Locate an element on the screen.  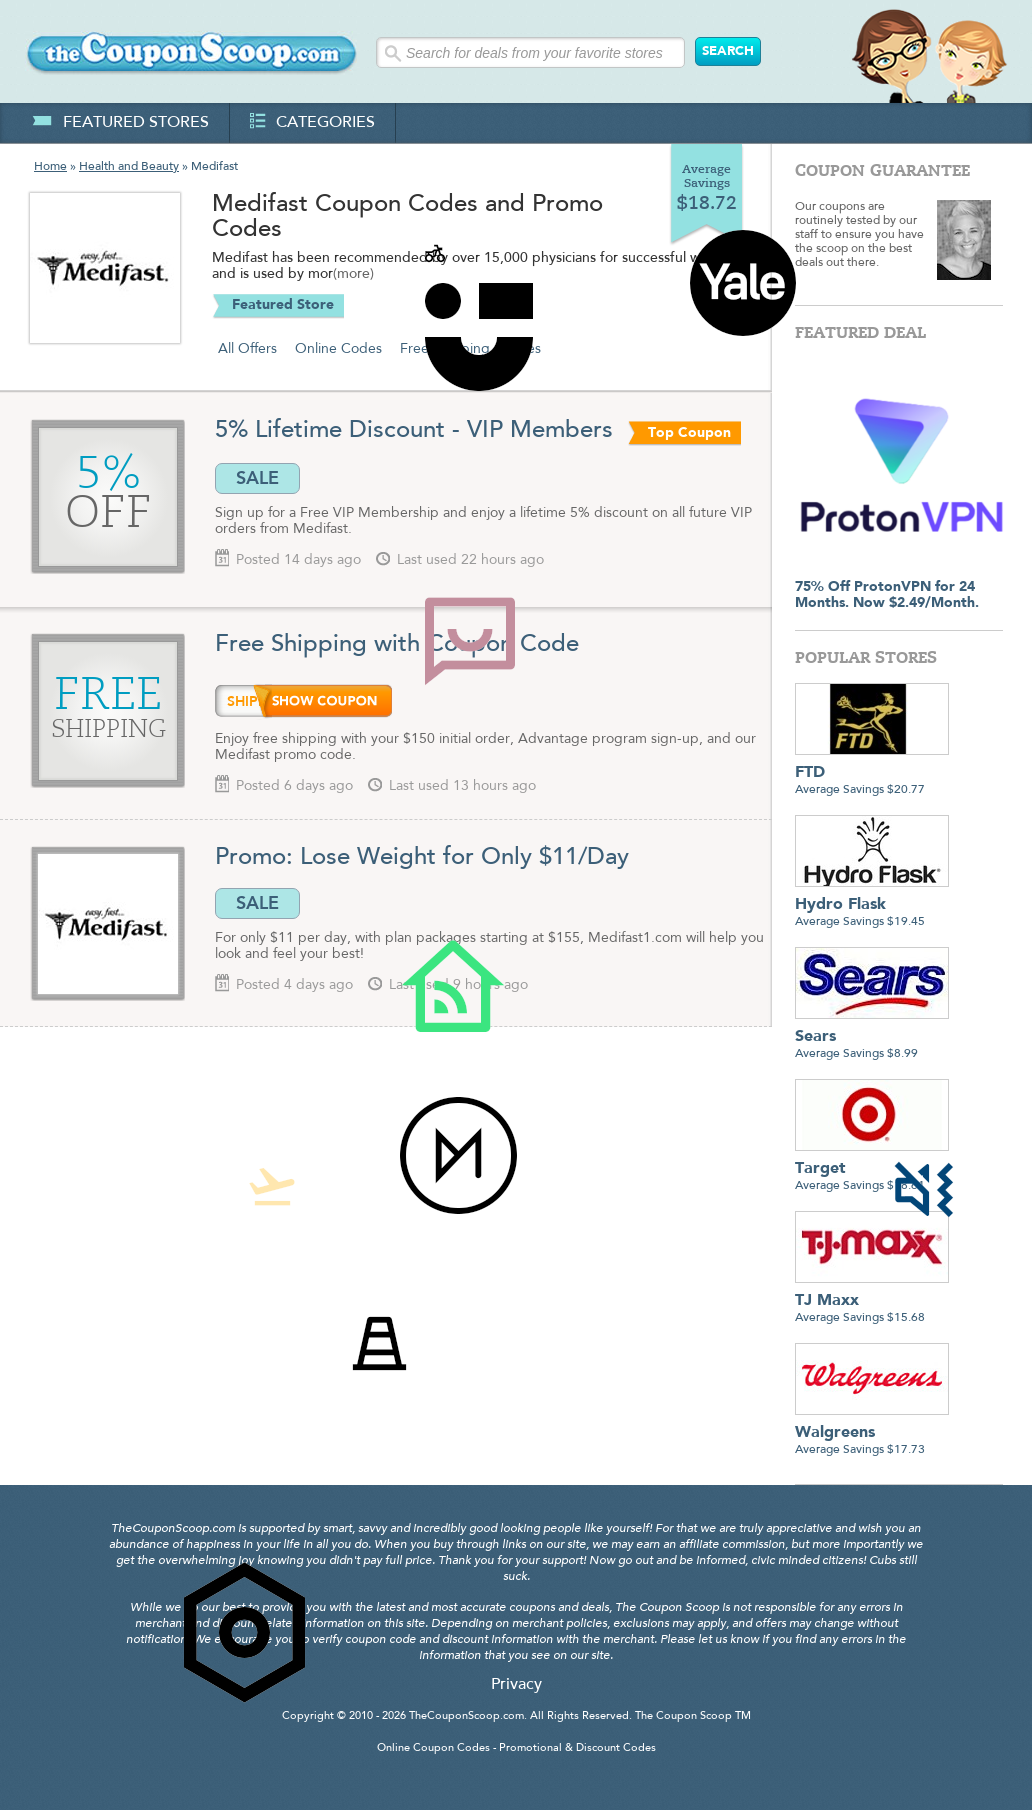
osmc media center application logo is located at coordinates (458, 1155).